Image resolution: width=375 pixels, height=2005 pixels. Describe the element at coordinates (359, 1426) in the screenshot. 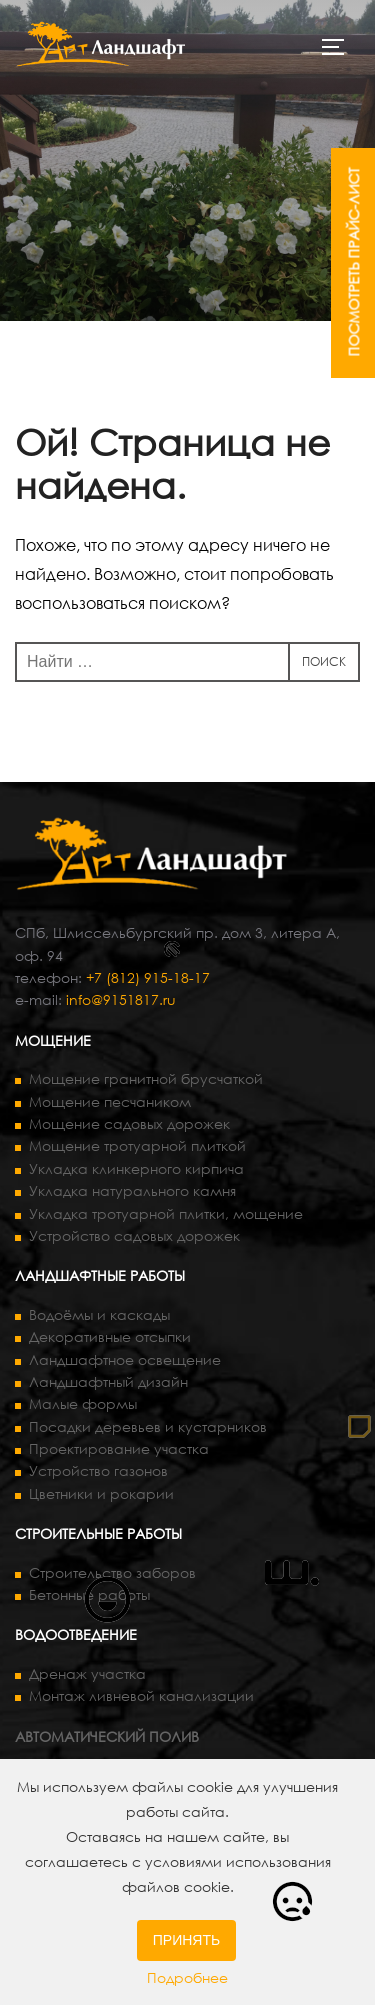

I see `create a new sticky note` at that location.